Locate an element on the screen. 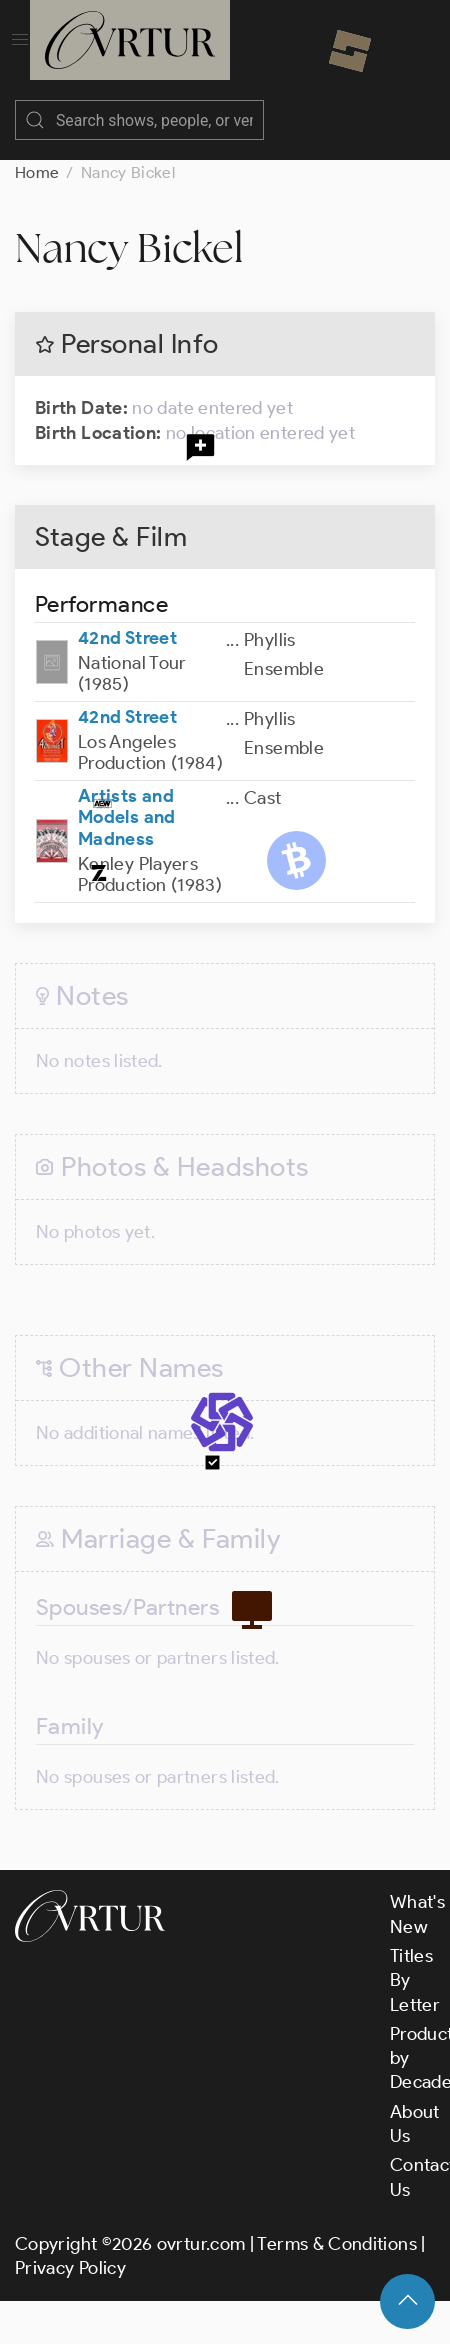 Image resolution: width=450 pixels, height=2344 pixels. access desktop or computer settings is located at coordinates (252, 1609).